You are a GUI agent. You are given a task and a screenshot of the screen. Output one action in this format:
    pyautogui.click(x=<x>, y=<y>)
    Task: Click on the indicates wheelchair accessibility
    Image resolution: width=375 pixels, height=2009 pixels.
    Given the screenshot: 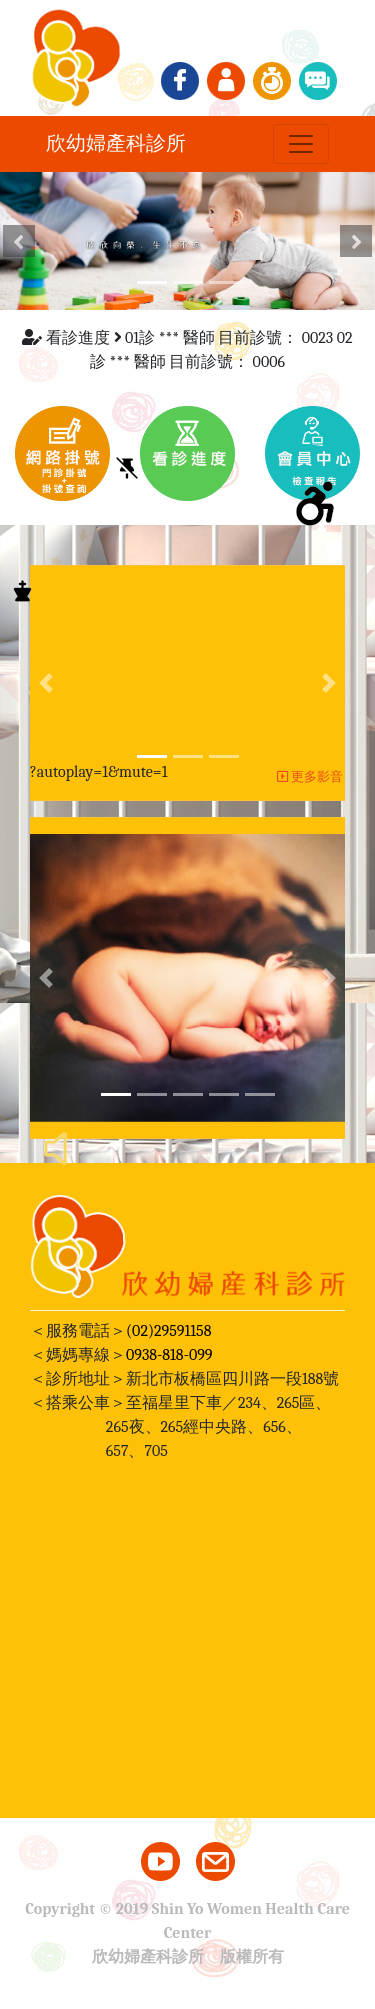 What is the action you would take?
    pyautogui.click(x=315, y=503)
    